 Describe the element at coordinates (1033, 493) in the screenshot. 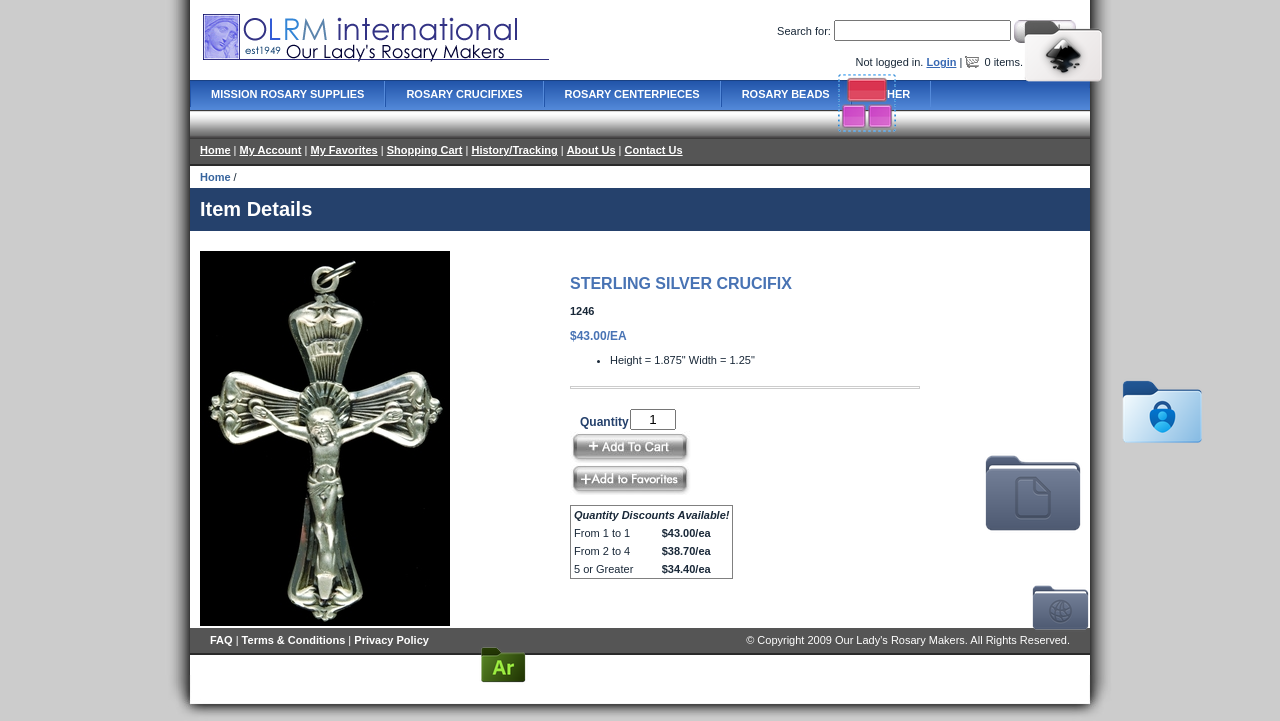

I see `open your documents folder` at that location.